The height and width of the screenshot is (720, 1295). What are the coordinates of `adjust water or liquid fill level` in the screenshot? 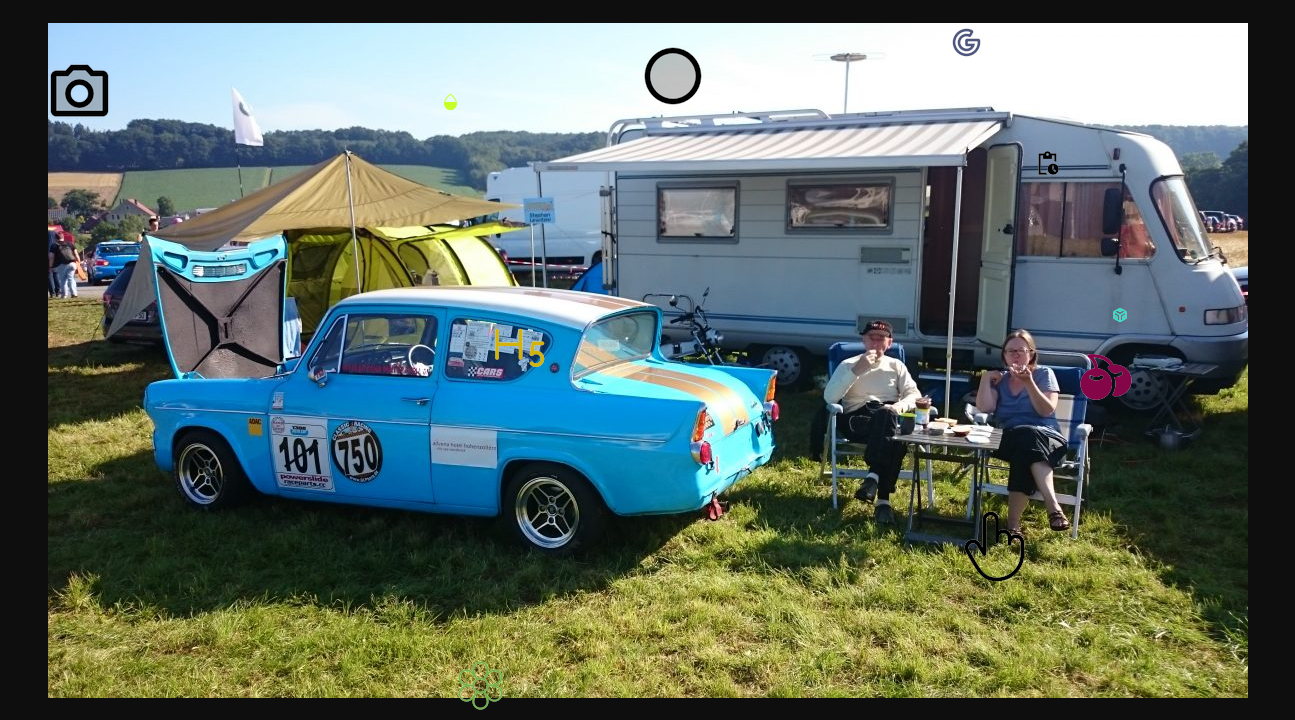 It's located at (450, 102).